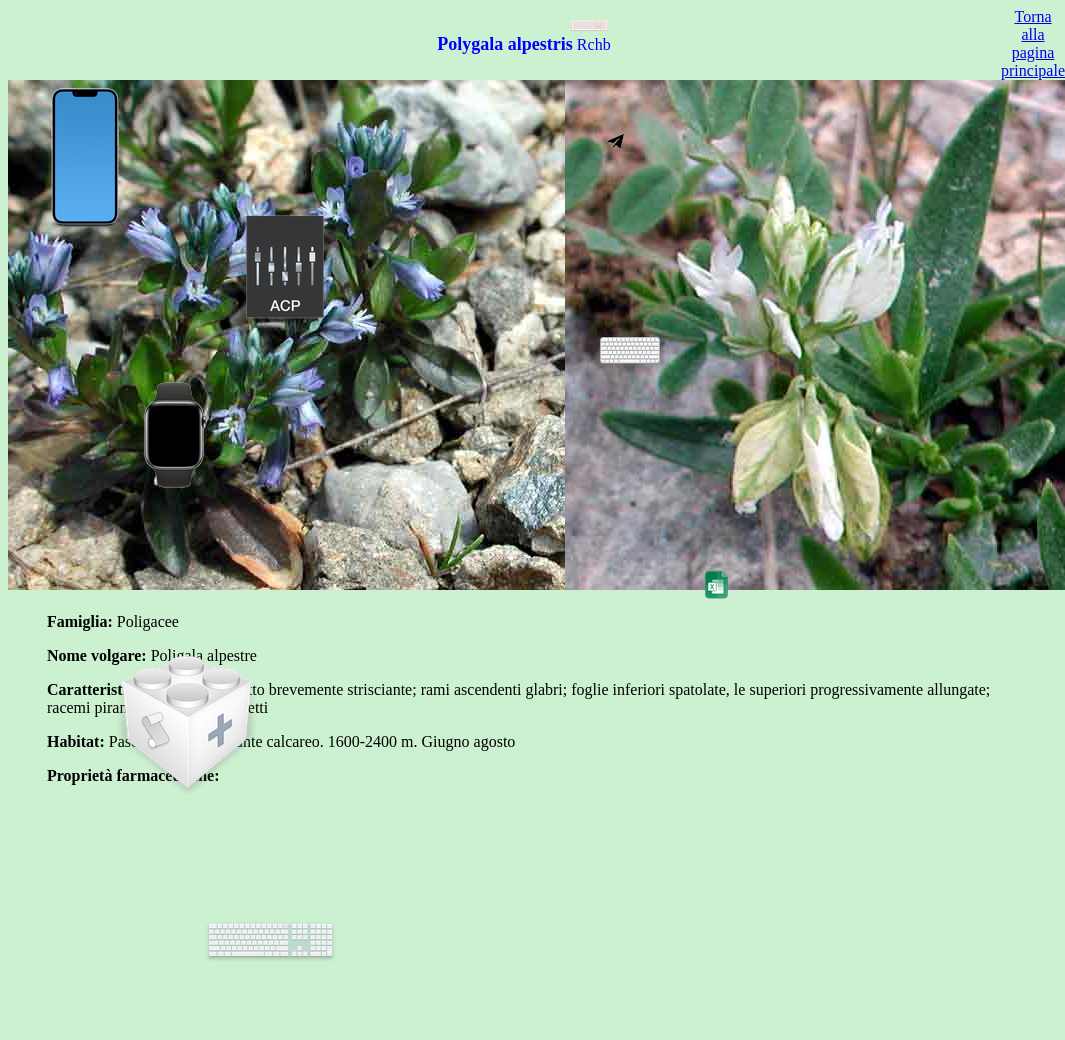 This screenshot has height=1040, width=1065. What do you see at coordinates (174, 435) in the screenshot?
I see `apple watch series 5 or 6 device icon` at bounding box center [174, 435].